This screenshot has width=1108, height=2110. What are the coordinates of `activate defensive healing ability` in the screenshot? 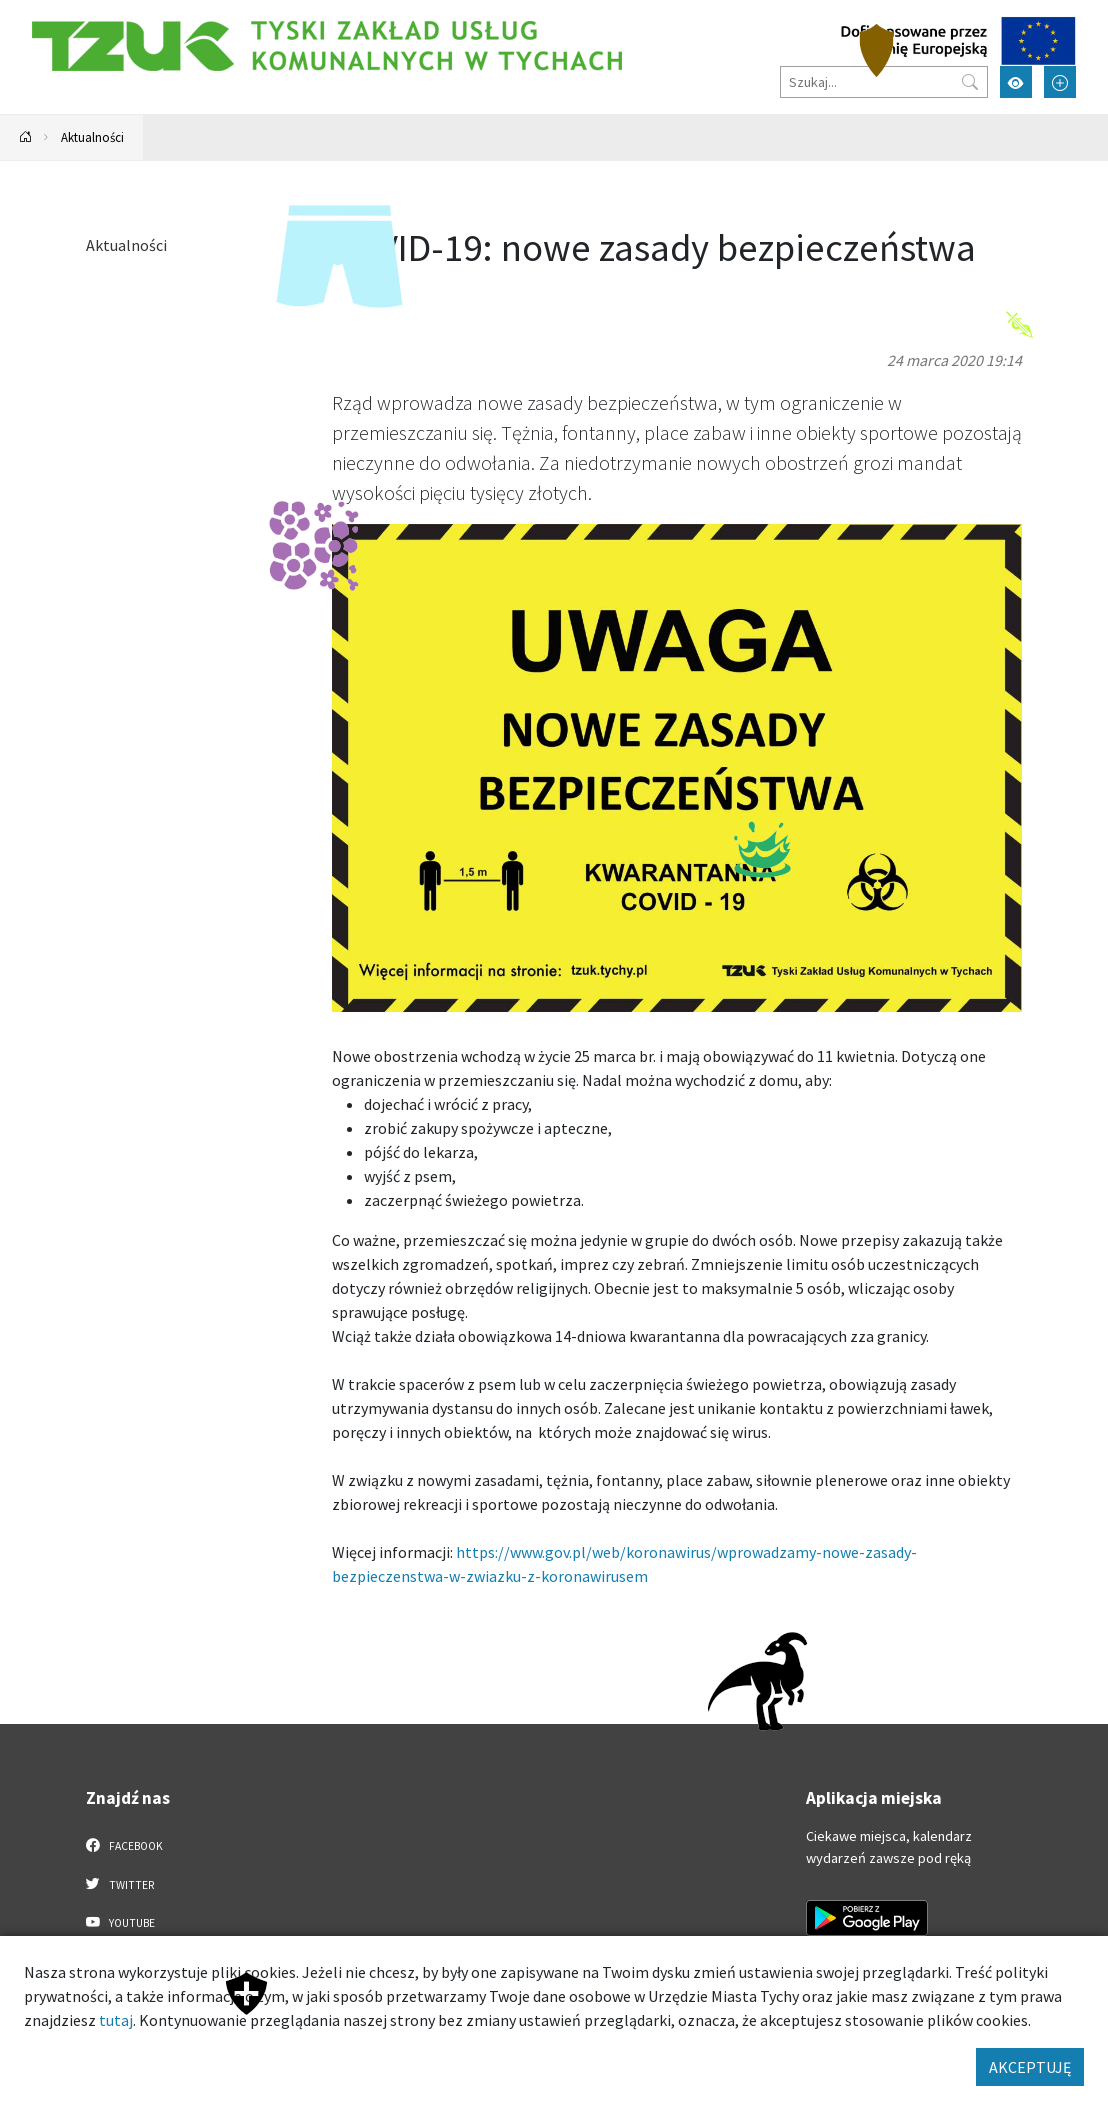 It's located at (246, 1993).